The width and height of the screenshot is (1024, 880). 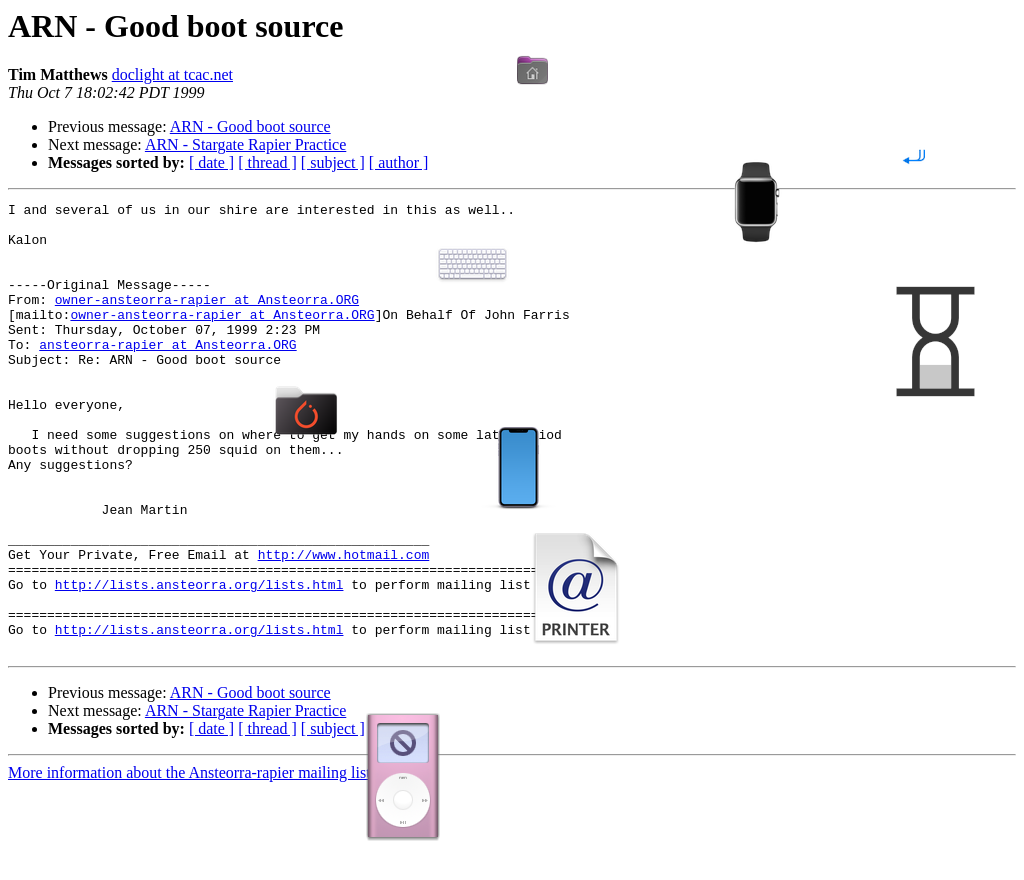 What do you see at coordinates (518, 468) in the screenshot?
I see `represents a connected iPhone 11 device` at bounding box center [518, 468].